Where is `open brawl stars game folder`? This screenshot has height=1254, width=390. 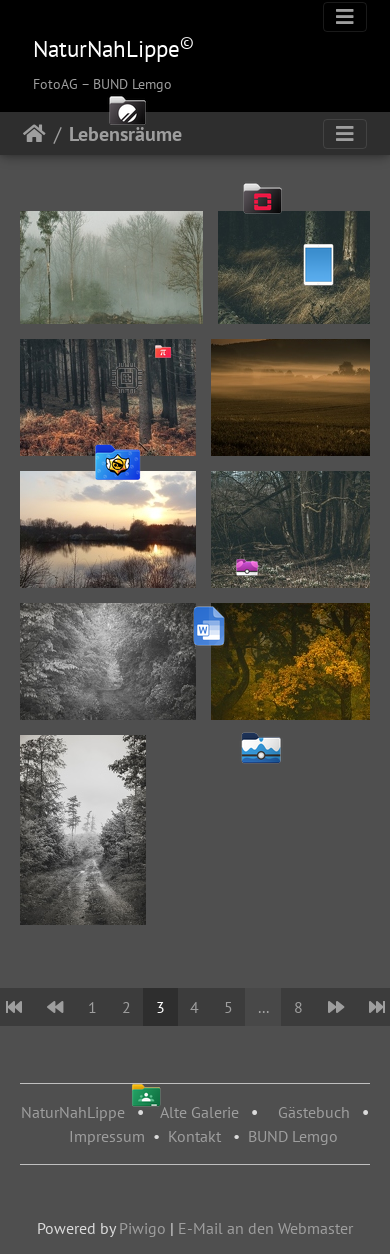
open brawl stars game folder is located at coordinates (117, 463).